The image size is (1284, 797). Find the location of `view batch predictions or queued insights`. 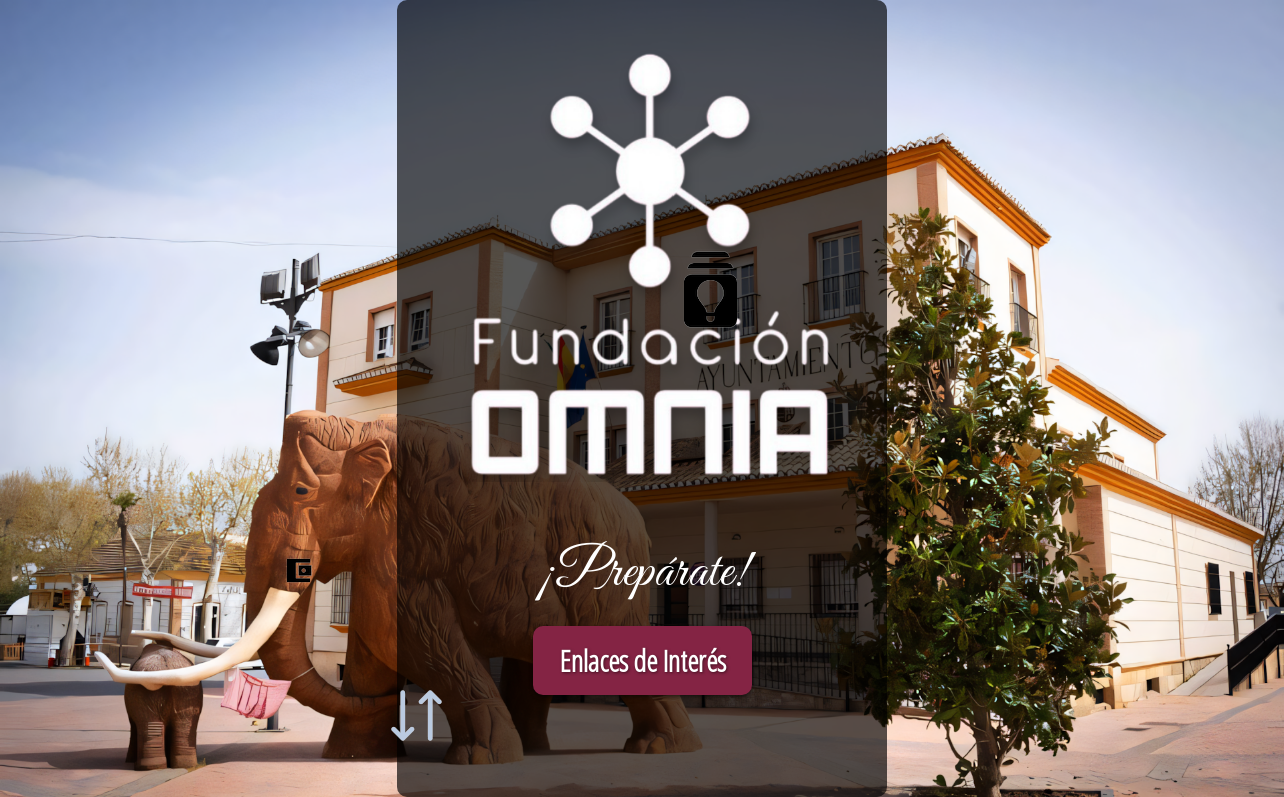

view batch predictions or queued insights is located at coordinates (710, 289).